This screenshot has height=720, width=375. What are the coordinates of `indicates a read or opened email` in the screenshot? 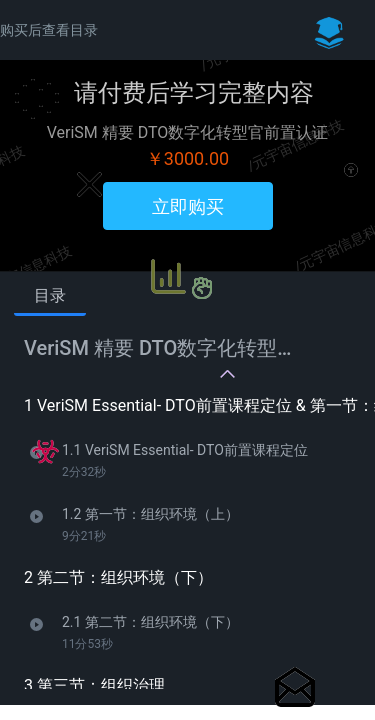 It's located at (295, 687).